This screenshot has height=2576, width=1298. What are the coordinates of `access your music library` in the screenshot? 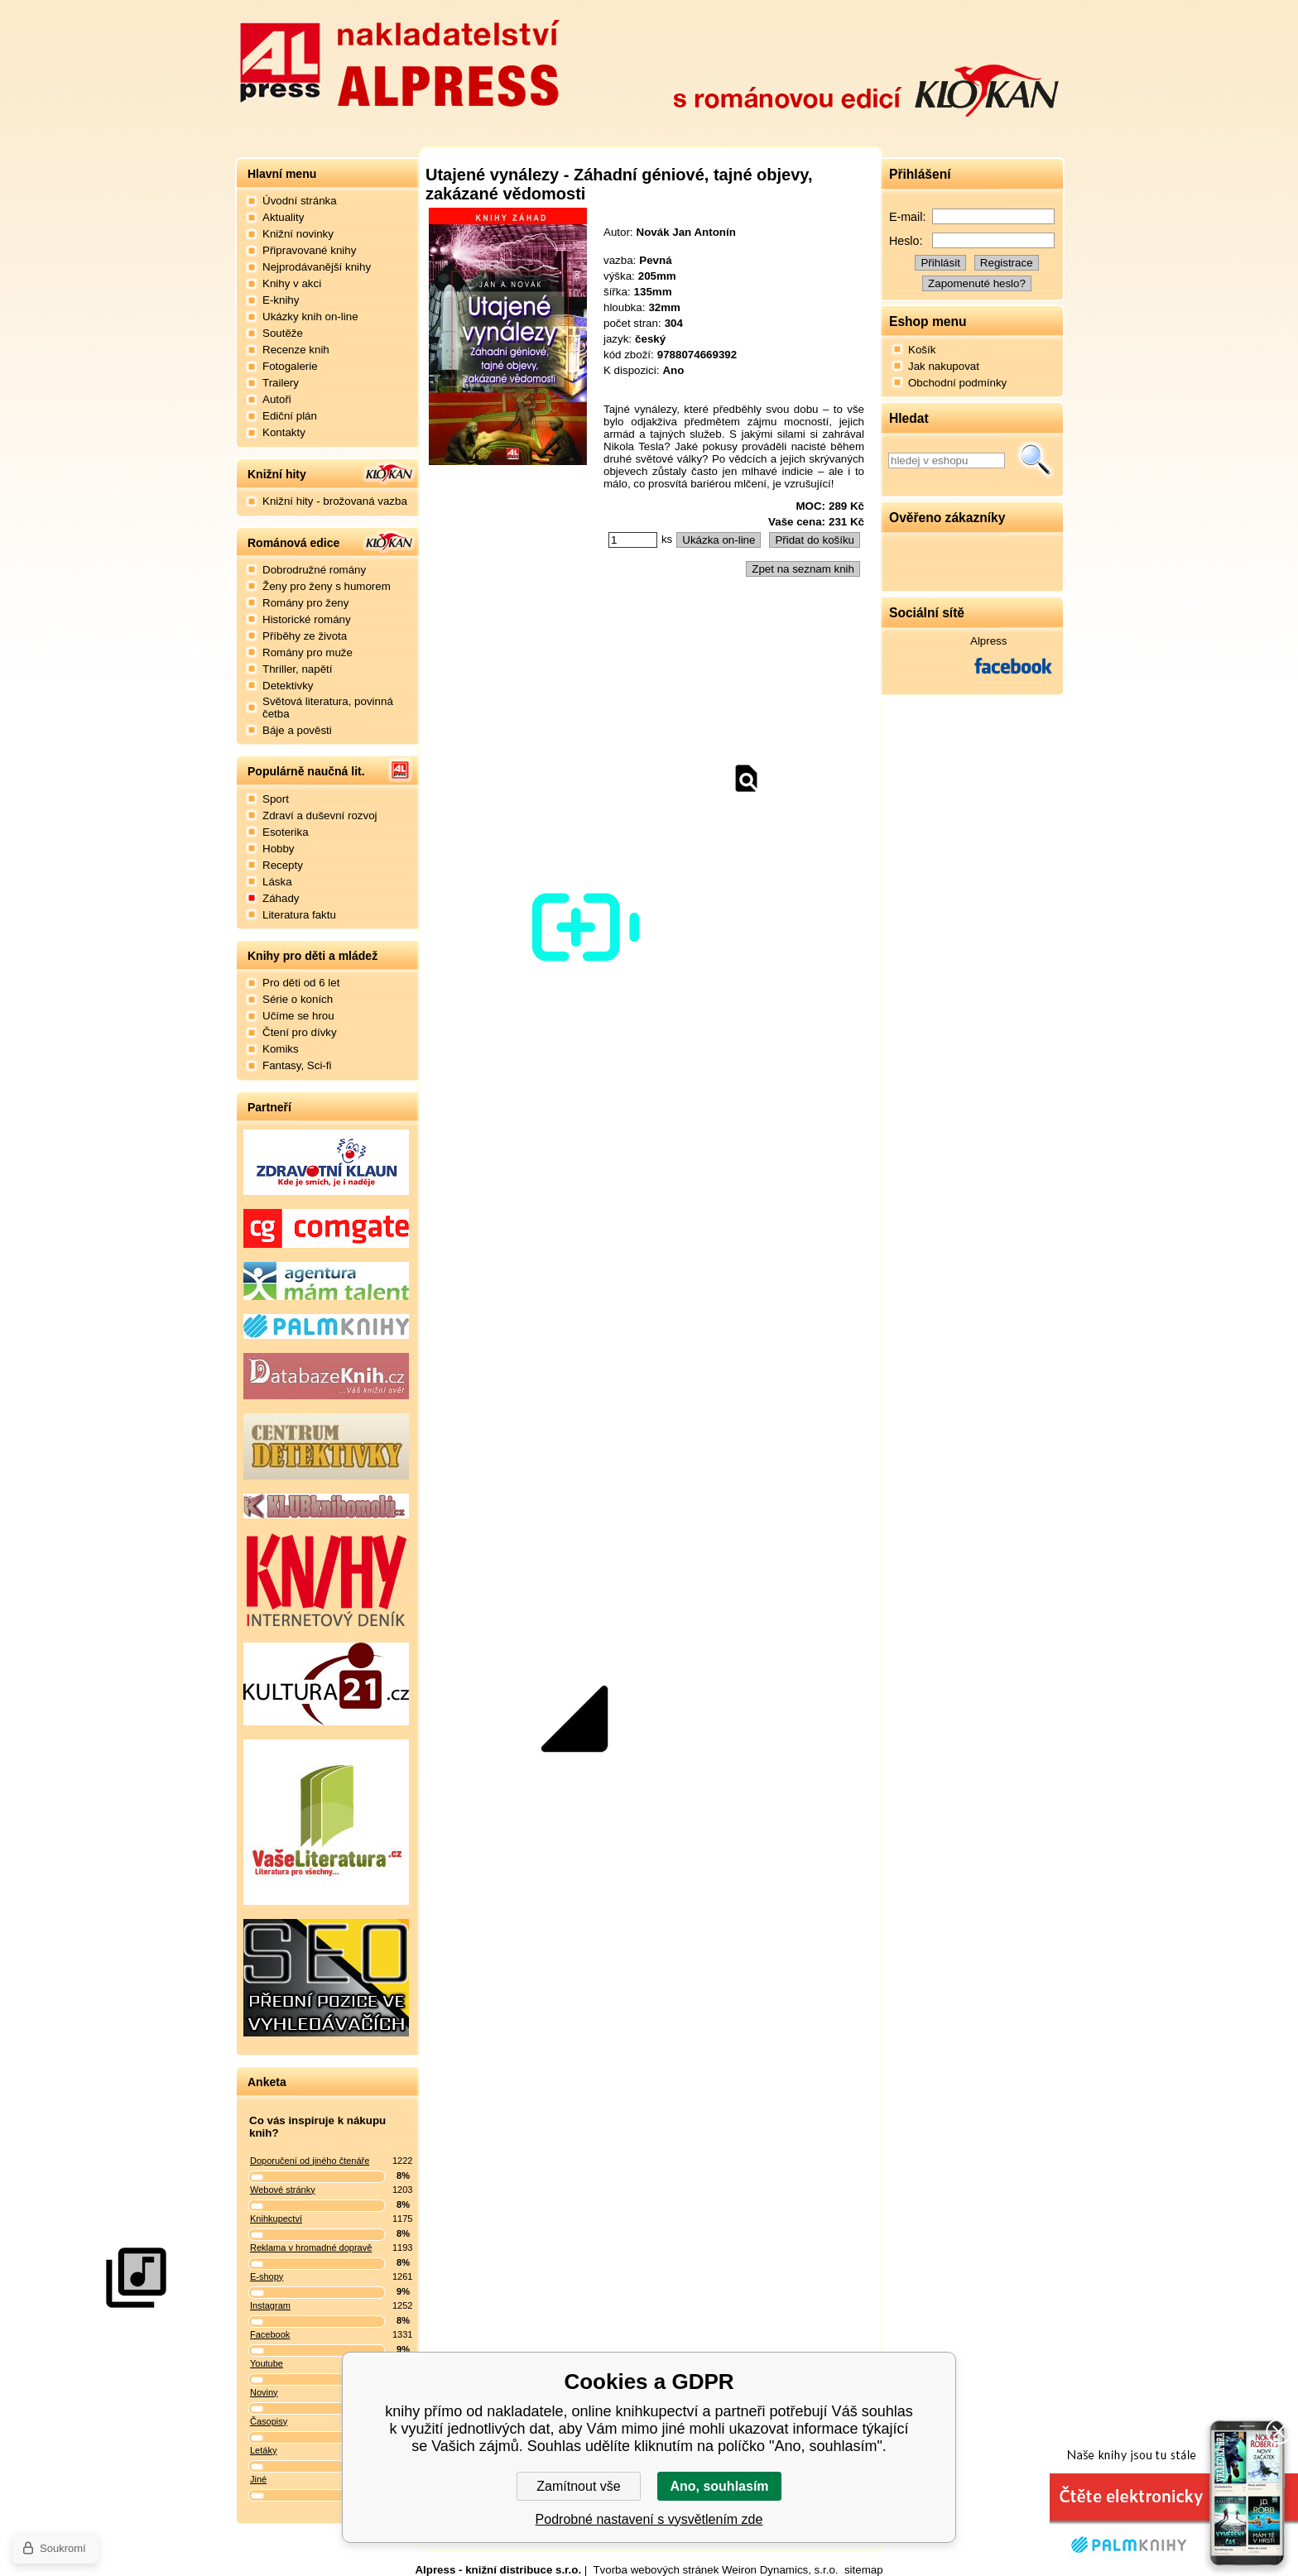 It's located at (136, 2277).